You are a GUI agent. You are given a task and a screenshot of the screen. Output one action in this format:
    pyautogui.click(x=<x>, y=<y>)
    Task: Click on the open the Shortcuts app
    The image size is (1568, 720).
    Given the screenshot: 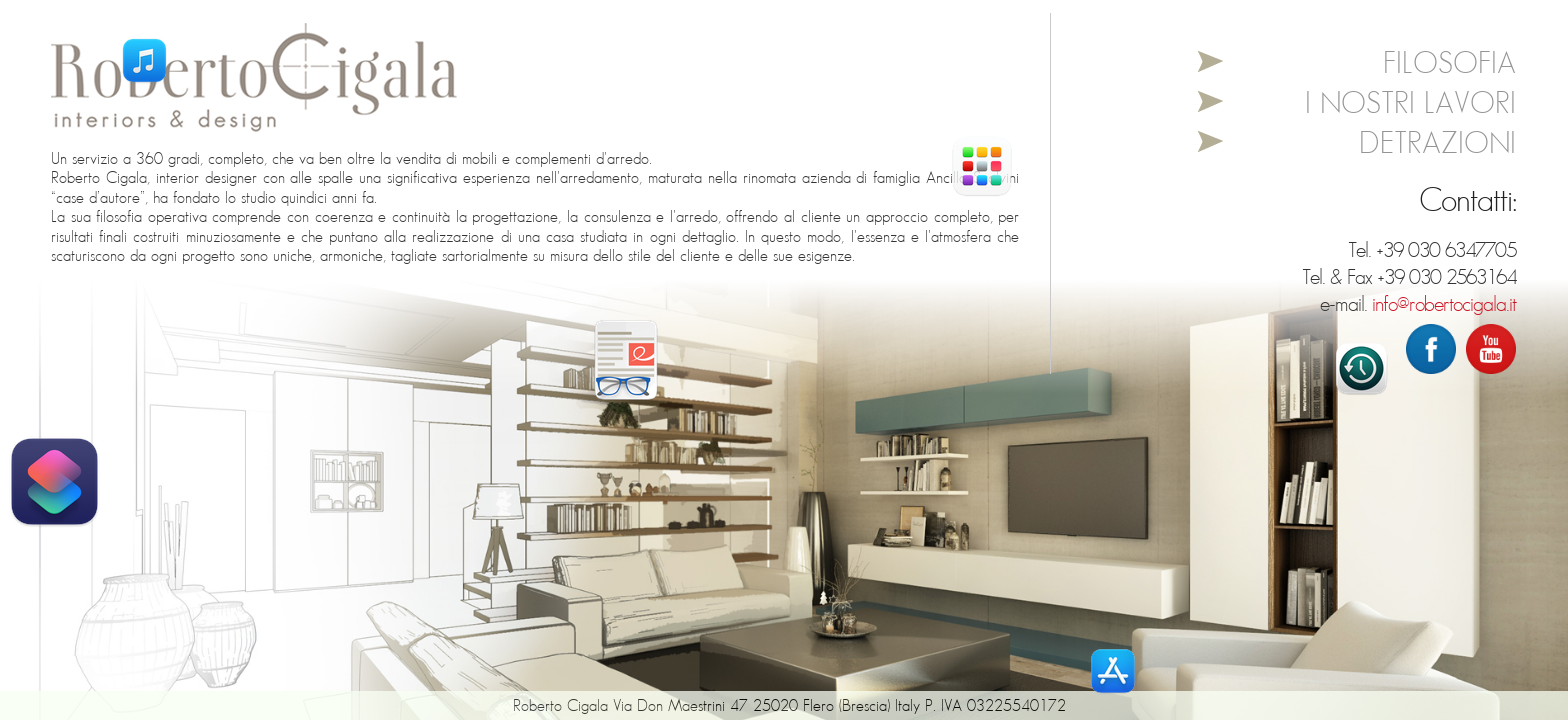 What is the action you would take?
    pyautogui.click(x=54, y=481)
    